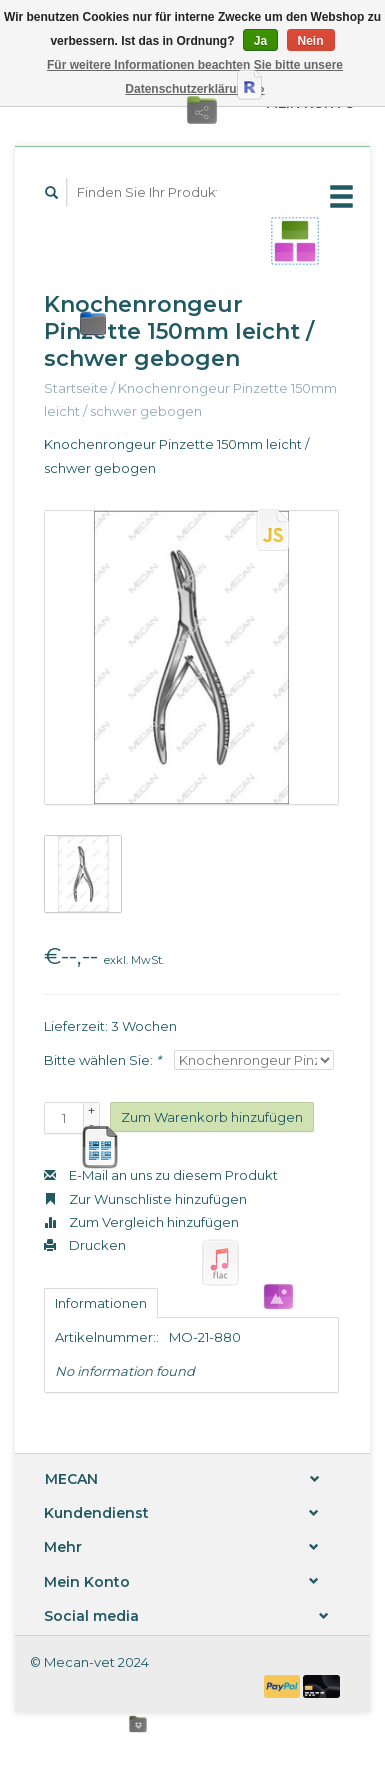  Describe the element at coordinates (93, 323) in the screenshot. I see `open a folder to view its contents` at that location.